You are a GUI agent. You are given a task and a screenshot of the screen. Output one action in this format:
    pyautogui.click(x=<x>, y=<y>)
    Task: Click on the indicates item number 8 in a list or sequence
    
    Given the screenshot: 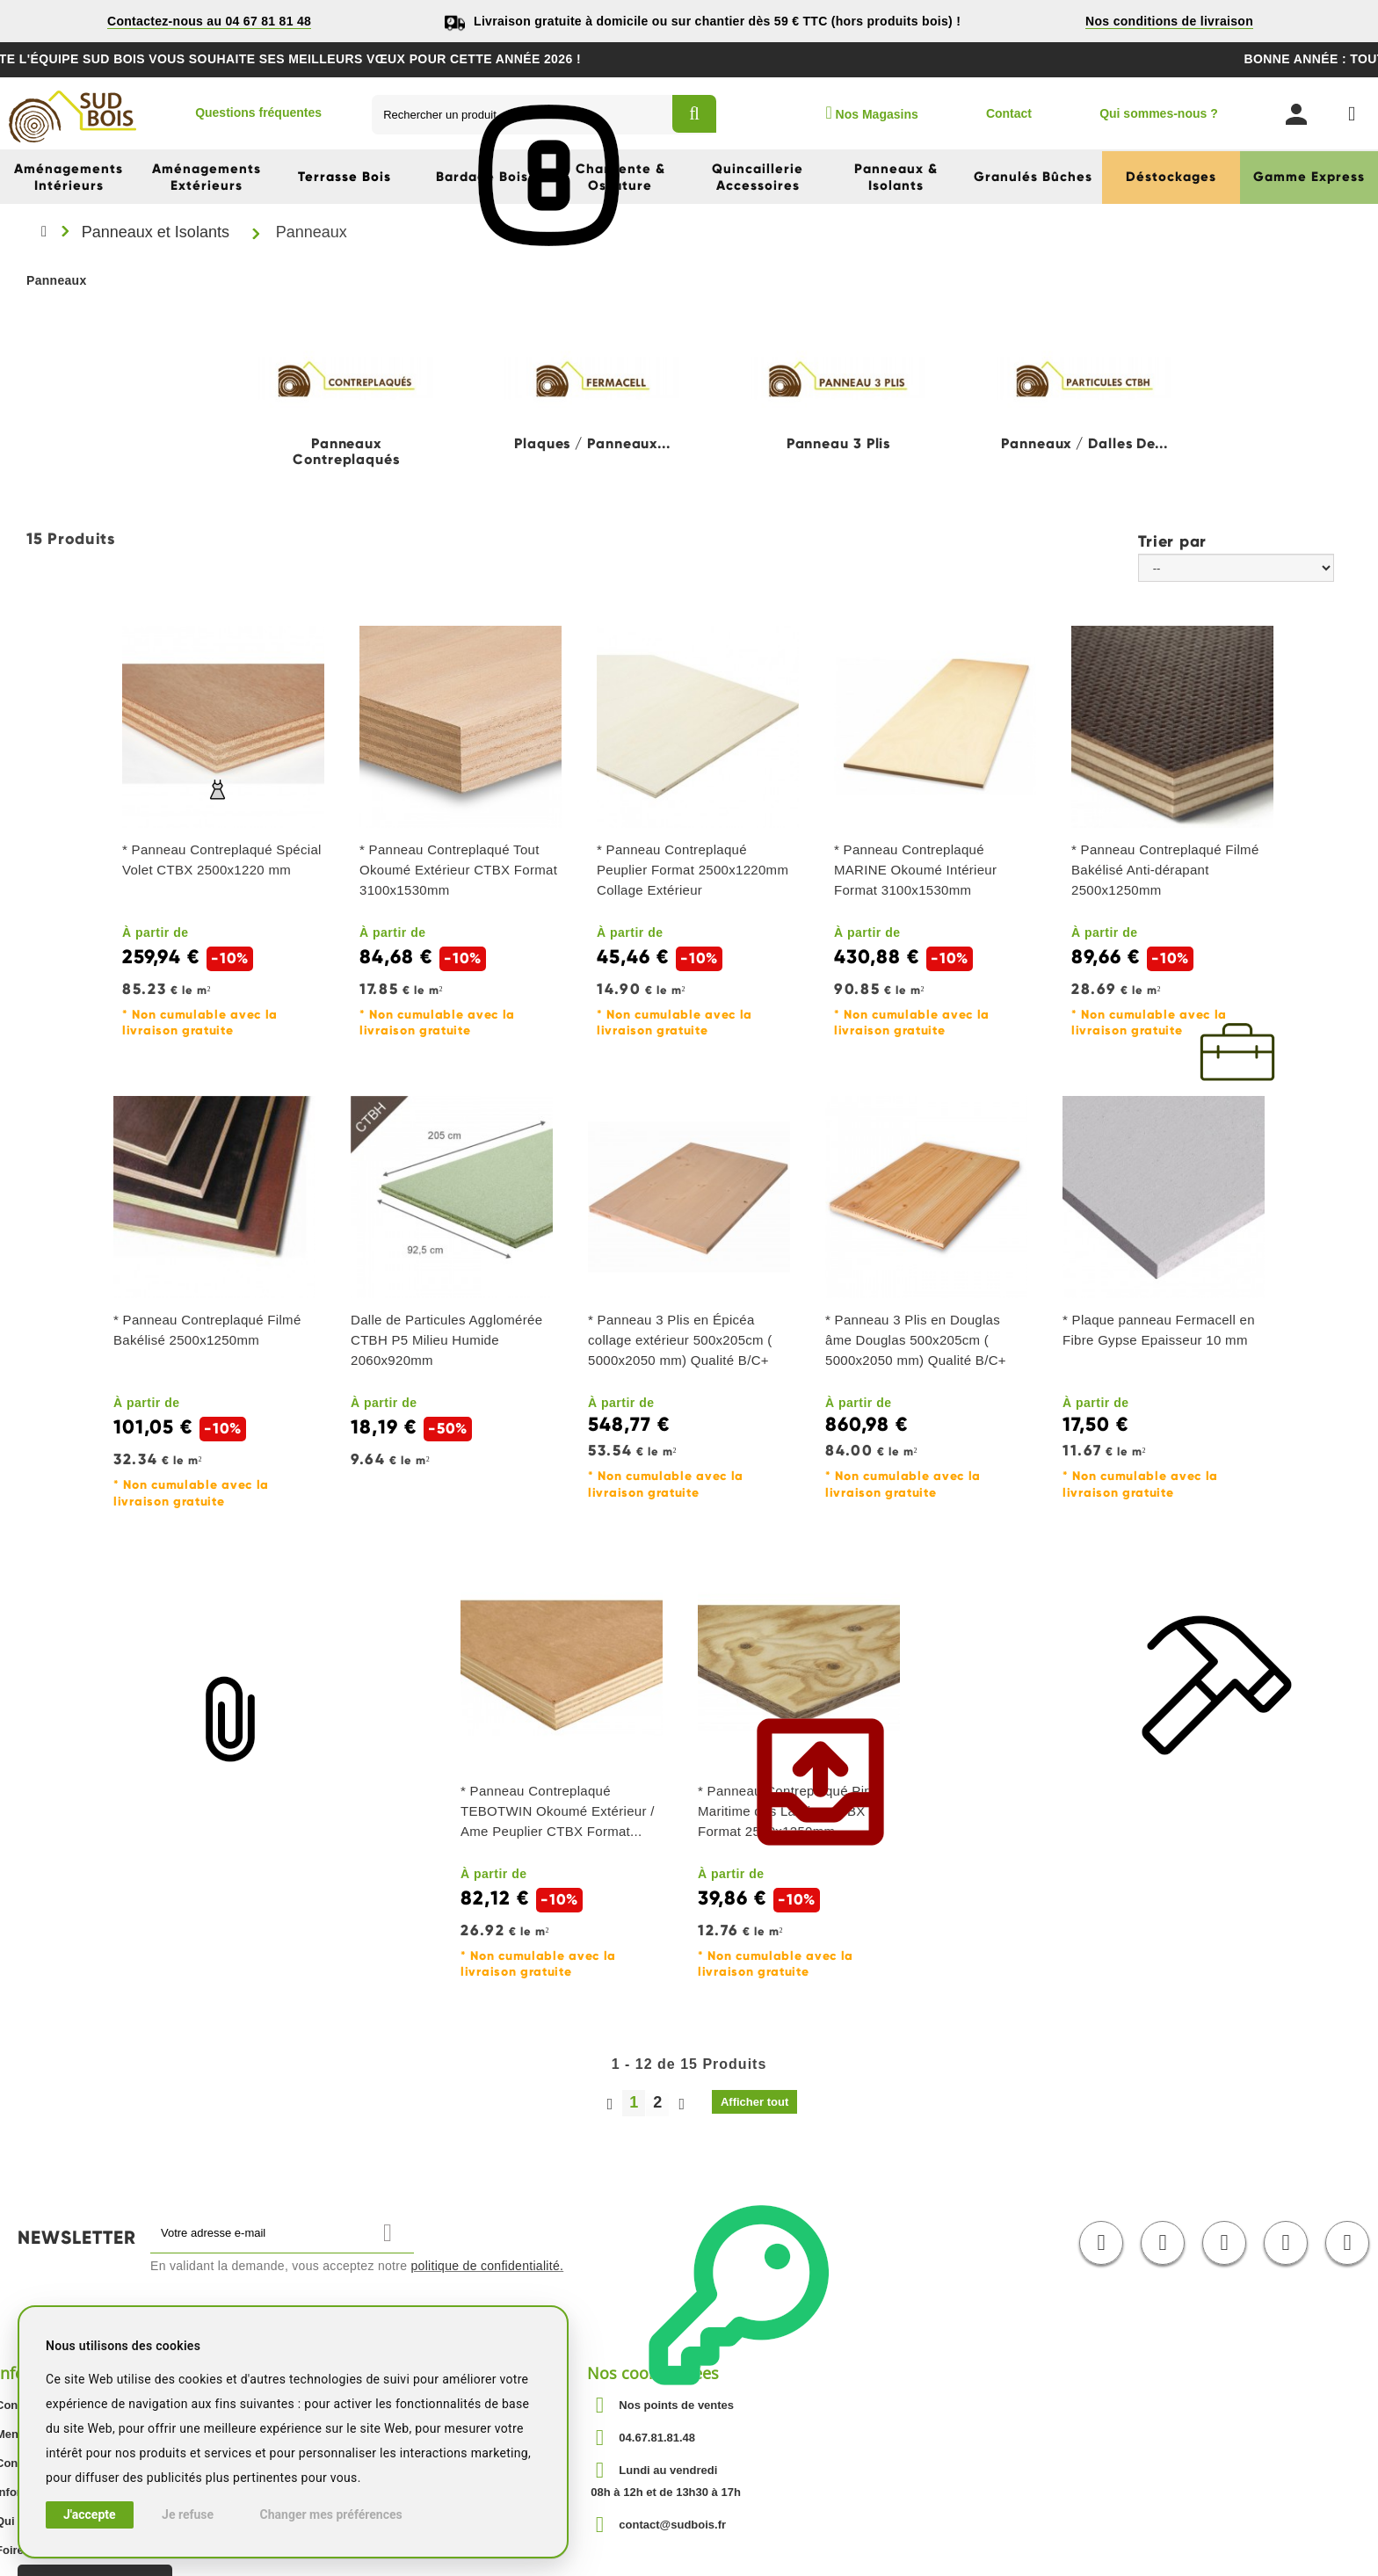 What is the action you would take?
    pyautogui.click(x=548, y=175)
    